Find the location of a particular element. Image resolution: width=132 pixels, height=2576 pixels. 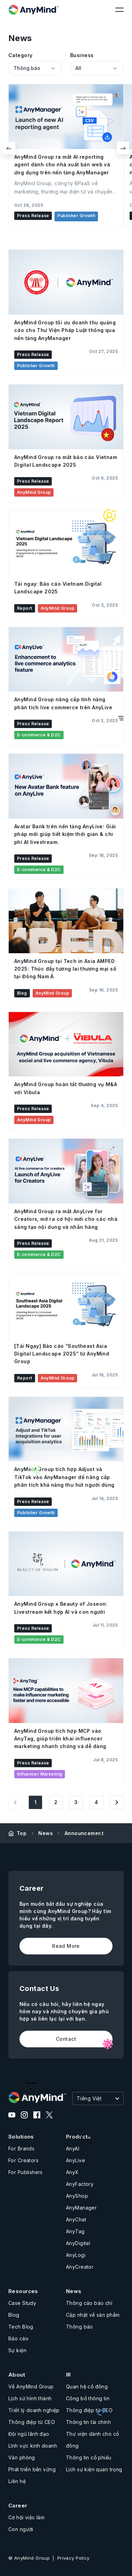

add a top border to selected element is located at coordinates (31, 2089).